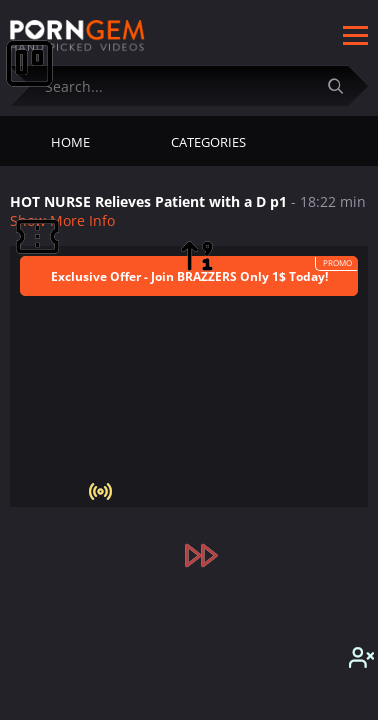 Image resolution: width=378 pixels, height=720 pixels. Describe the element at coordinates (201, 555) in the screenshot. I see `skip forward in media playback` at that location.